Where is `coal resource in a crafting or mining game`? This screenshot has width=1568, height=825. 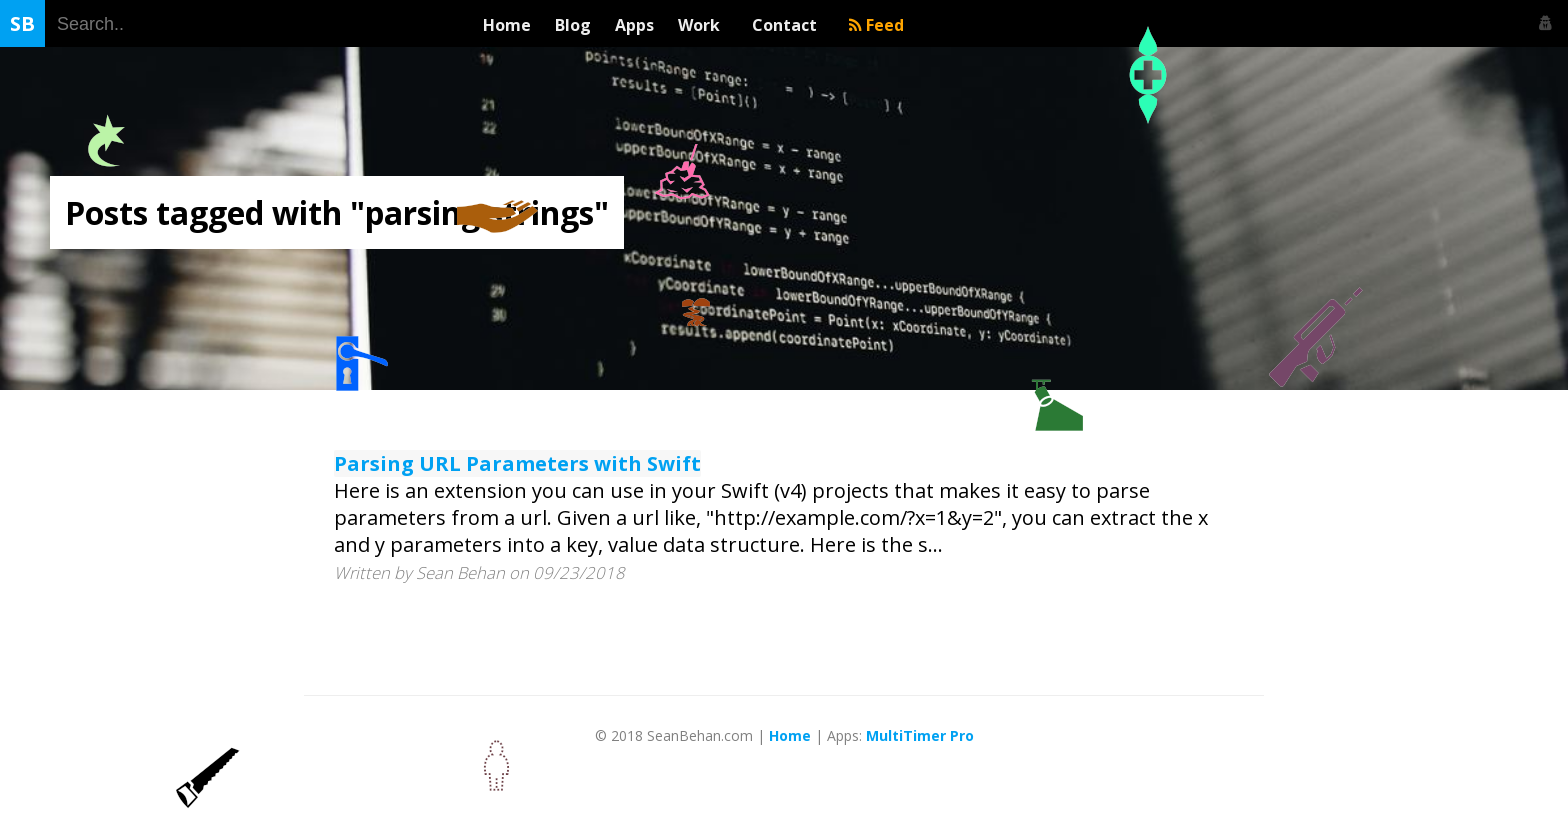 coal resource in a crafting or mining game is located at coordinates (682, 171).